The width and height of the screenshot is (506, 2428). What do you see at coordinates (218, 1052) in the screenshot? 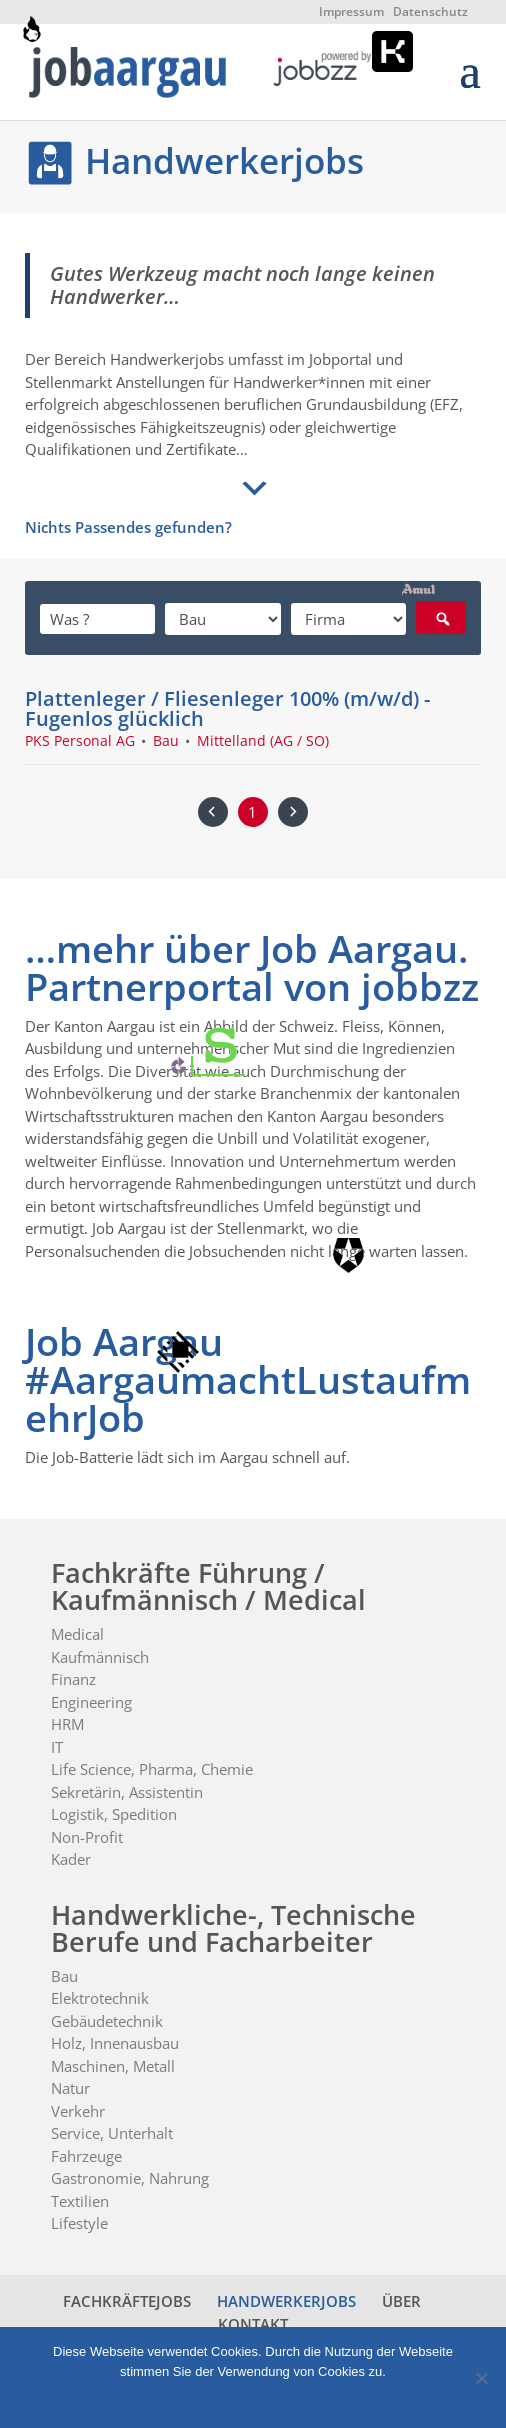
I see `slackware linux distribution logo` at bounding box center [218, 1052].